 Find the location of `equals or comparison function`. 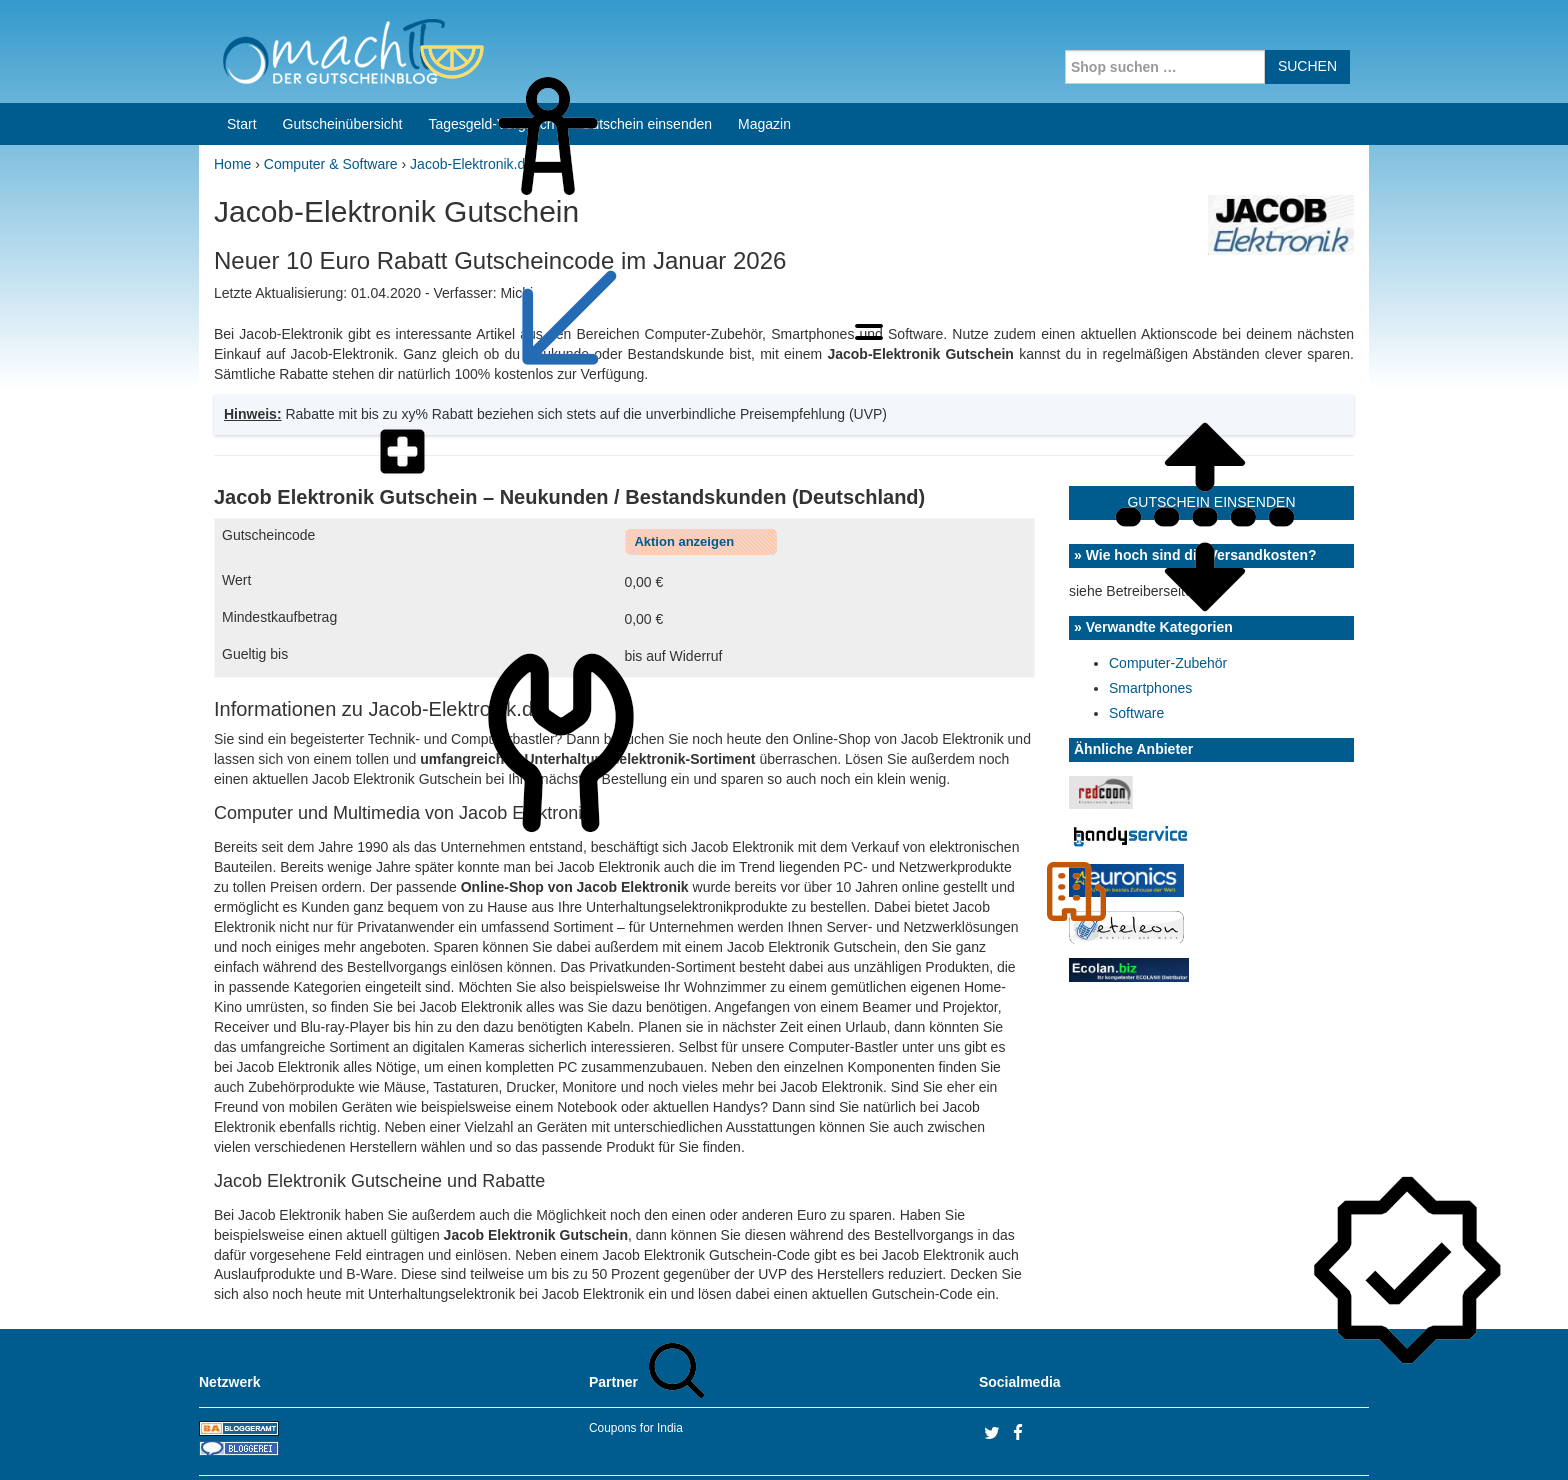

equals or comparison function is located at coordinates (869, 332).